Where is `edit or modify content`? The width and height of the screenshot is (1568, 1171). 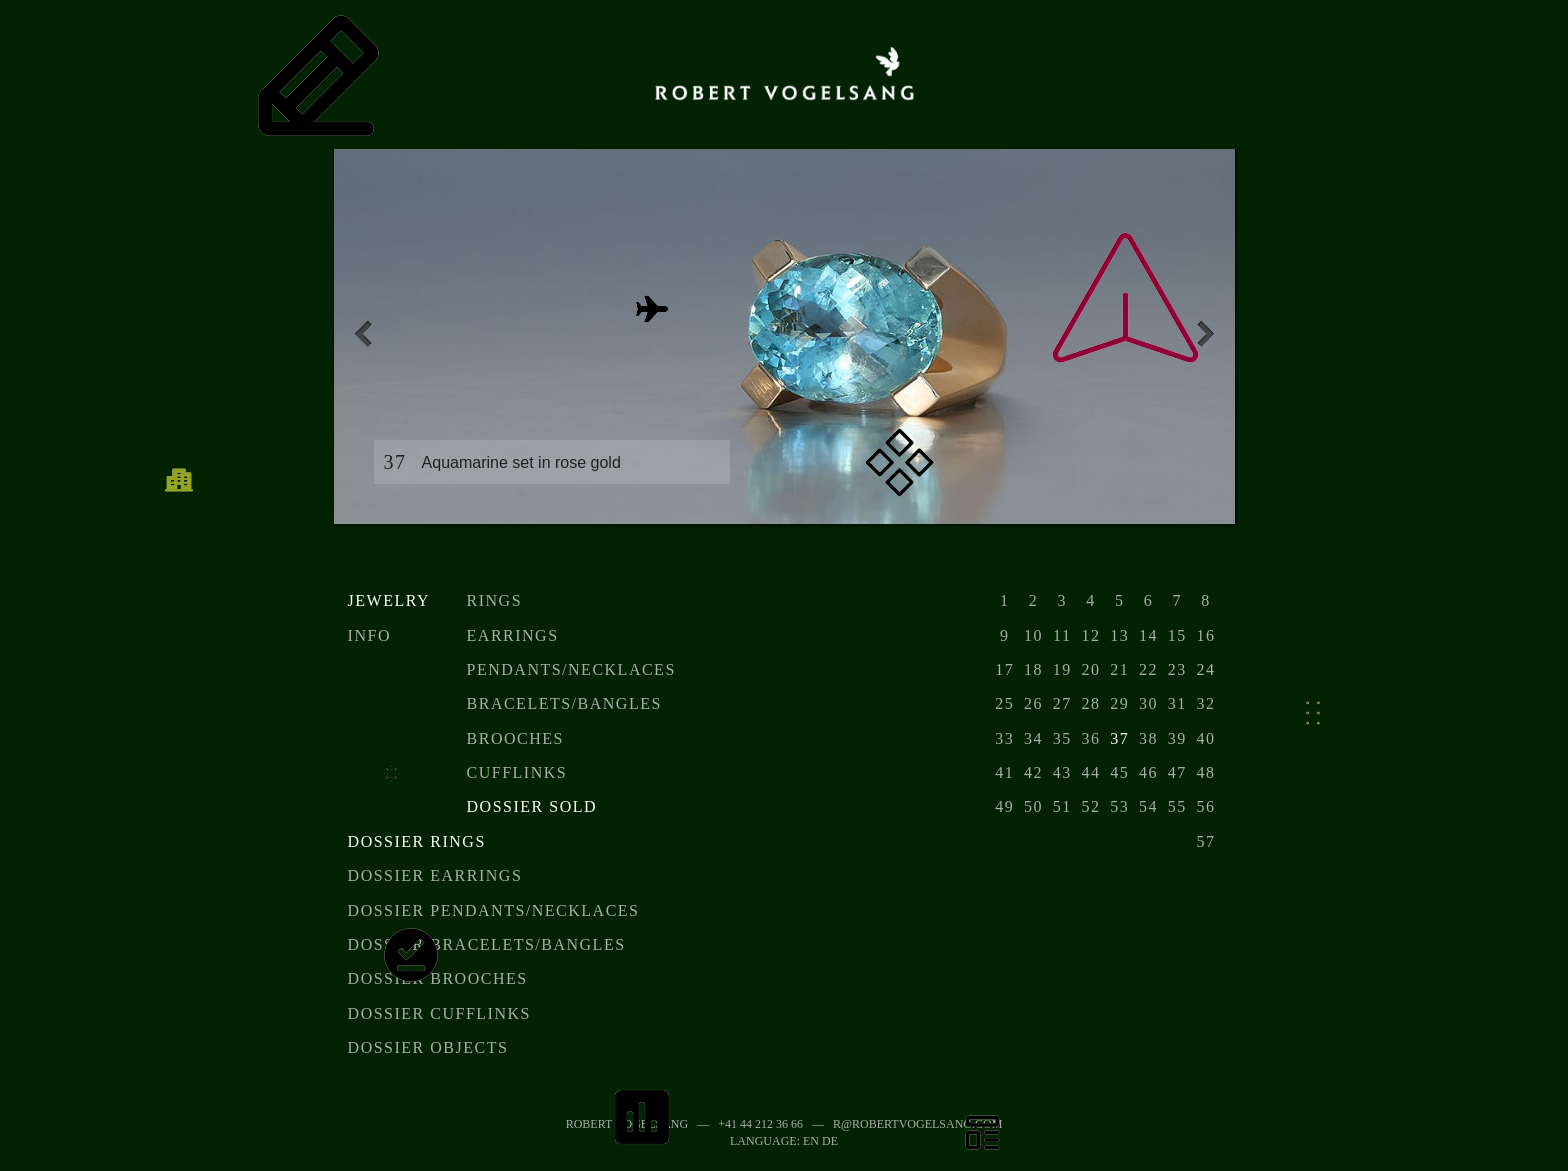
edit or modify content is located at coordinates (316, 78).